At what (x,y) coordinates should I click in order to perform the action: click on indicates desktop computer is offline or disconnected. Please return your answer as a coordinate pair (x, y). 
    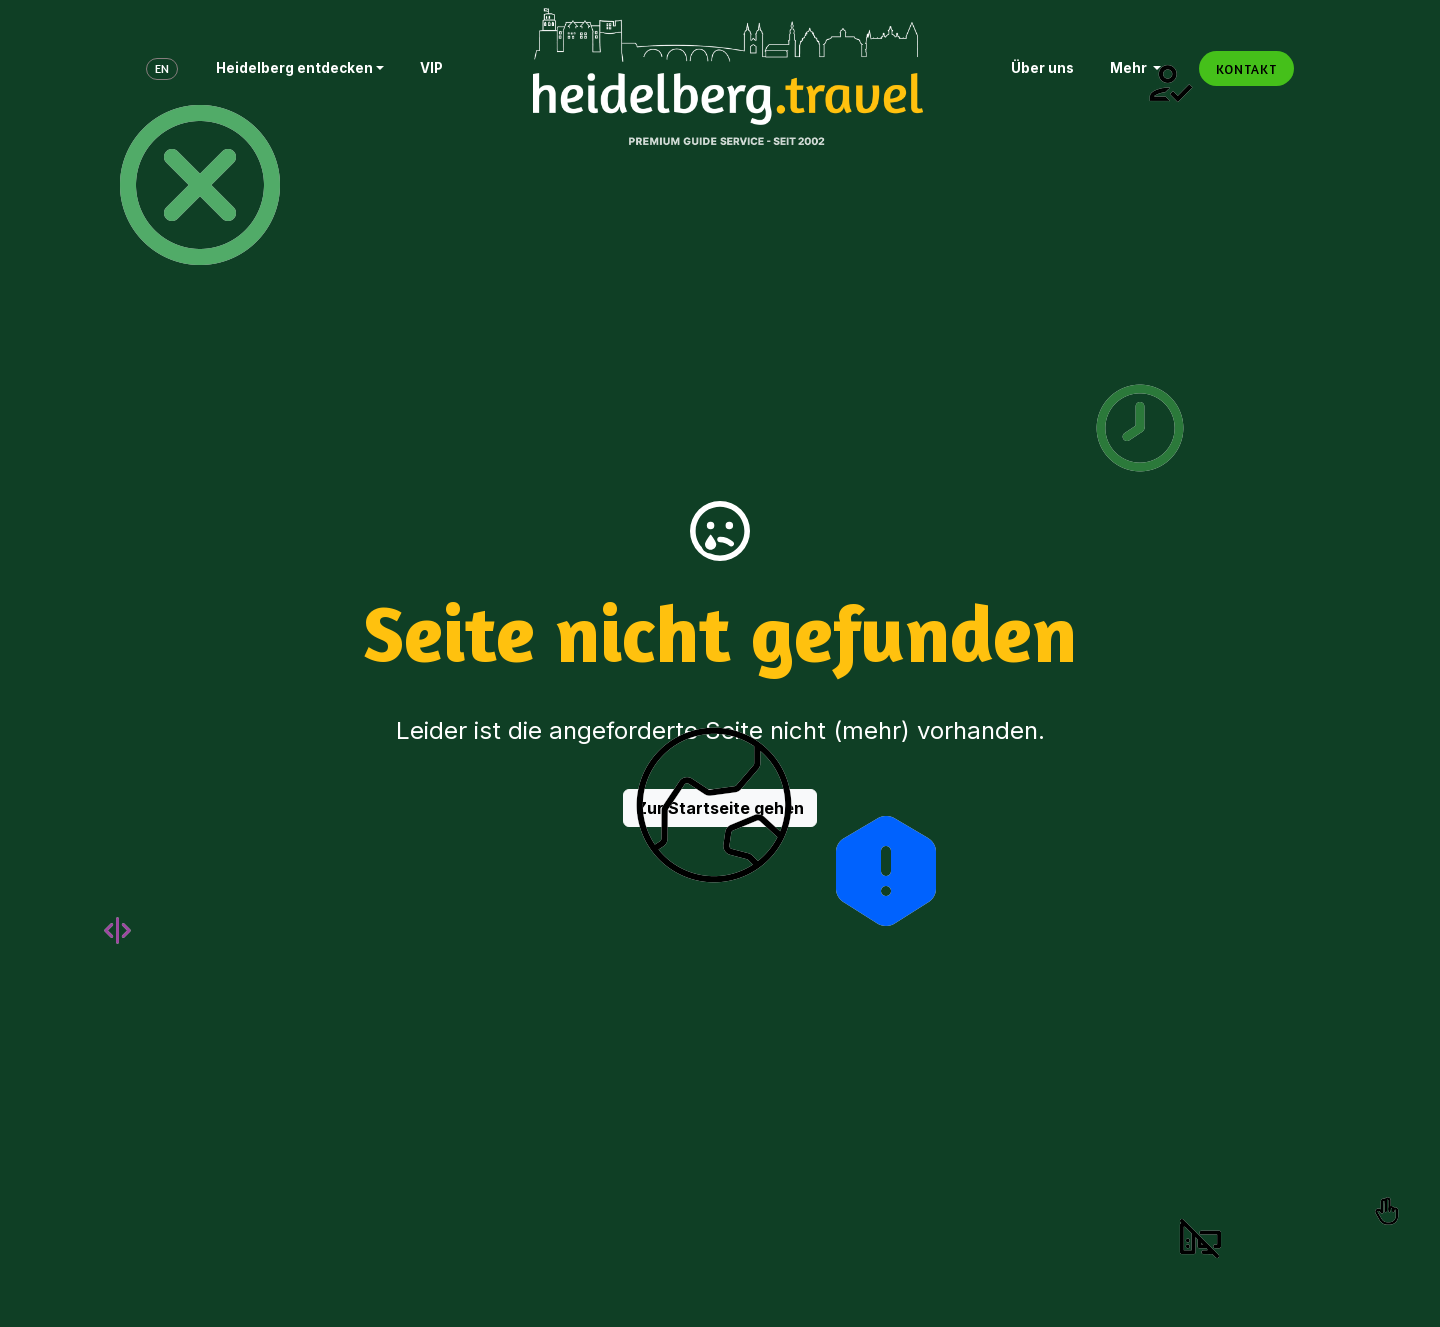
    Looking at the image, I should click on (1199, 1238).